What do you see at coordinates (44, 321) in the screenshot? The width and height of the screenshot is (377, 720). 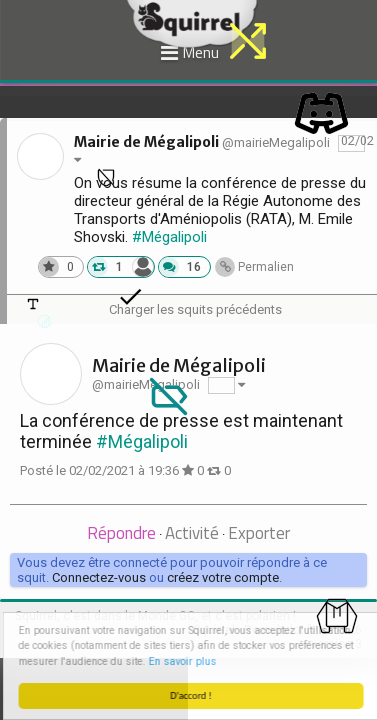 I see `adjust contrast or display settings` at bounding box center [44, 321].